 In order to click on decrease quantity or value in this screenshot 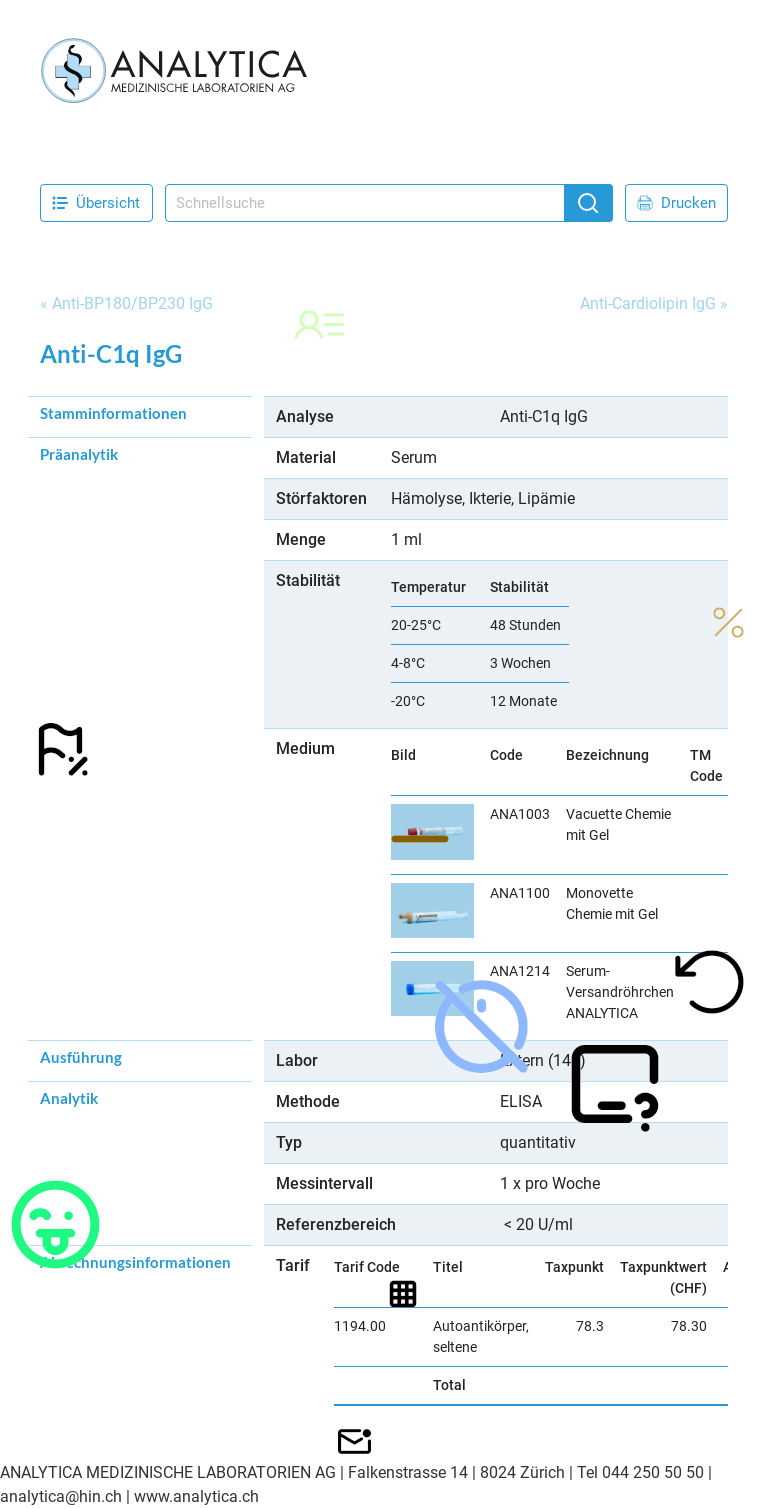, I will do `click(420, 839)`.